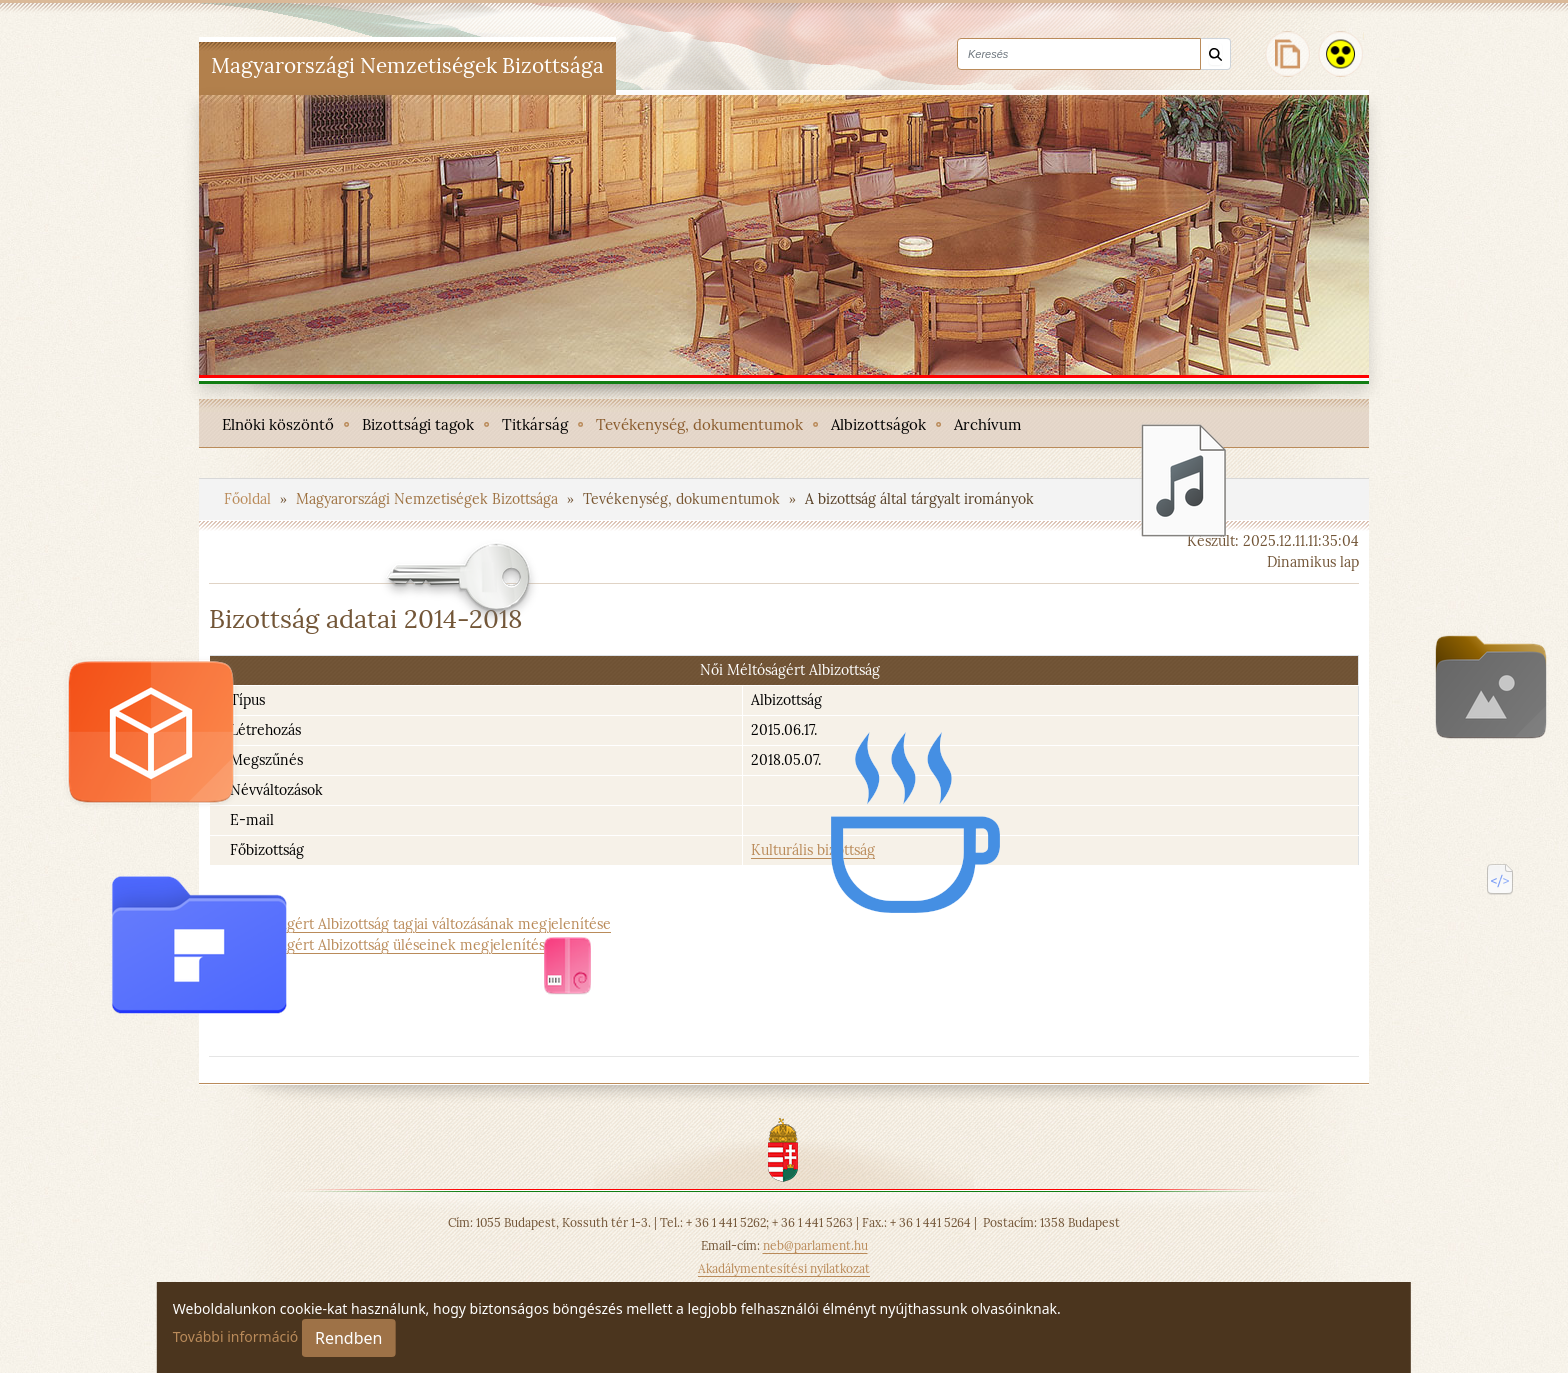 This screenshot has width=1568, height=1373. Describe the element at coordinates (567, 965) in the screenshot. I see `debian software package file` at that location.